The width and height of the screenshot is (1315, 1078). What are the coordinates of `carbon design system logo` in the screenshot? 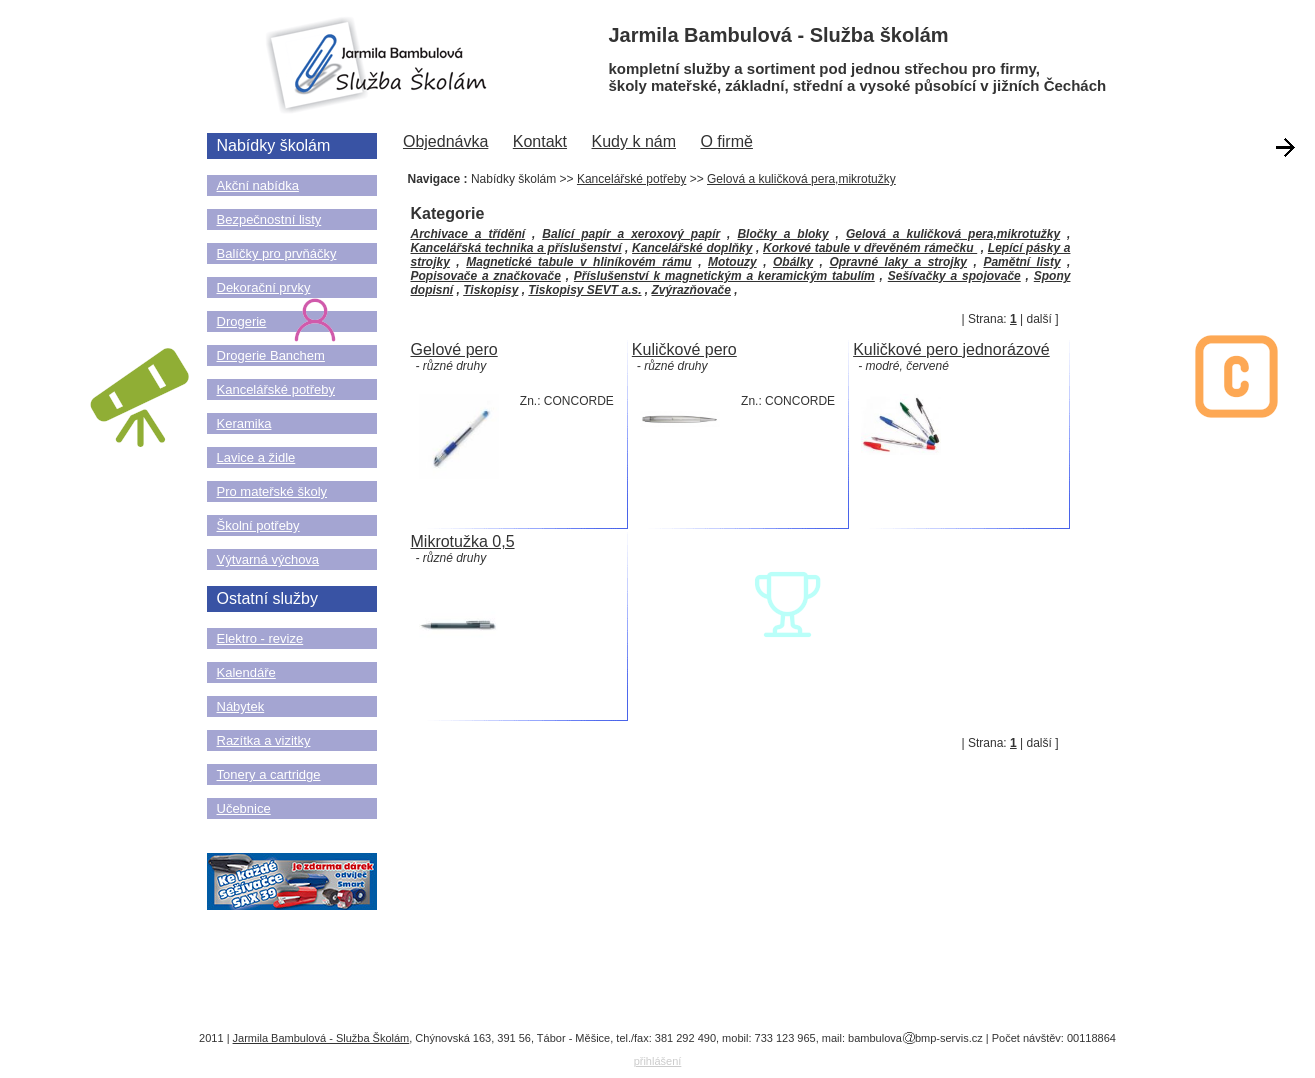 It's located at (1236, 376).